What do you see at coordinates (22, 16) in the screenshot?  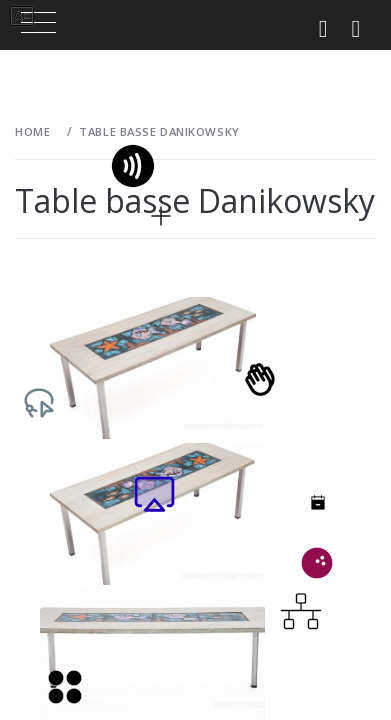 I see `view your profile or account information` at bounding box center [22, 16].